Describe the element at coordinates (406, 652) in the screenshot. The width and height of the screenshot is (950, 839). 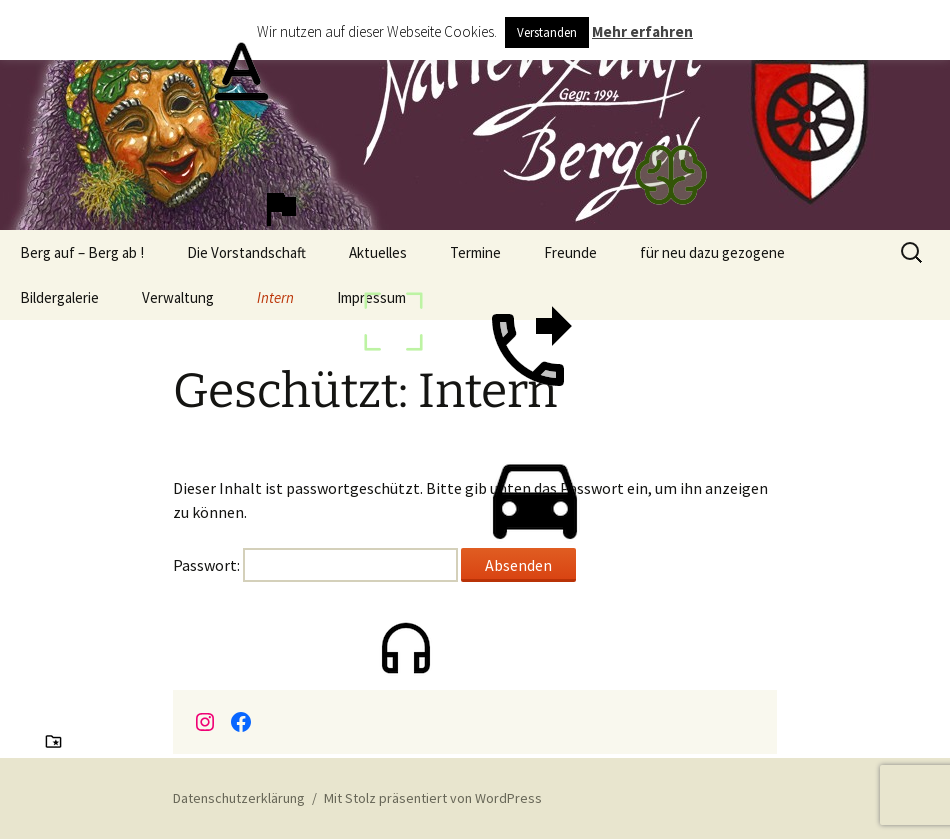
I see `access audio or voice settings` at that location.